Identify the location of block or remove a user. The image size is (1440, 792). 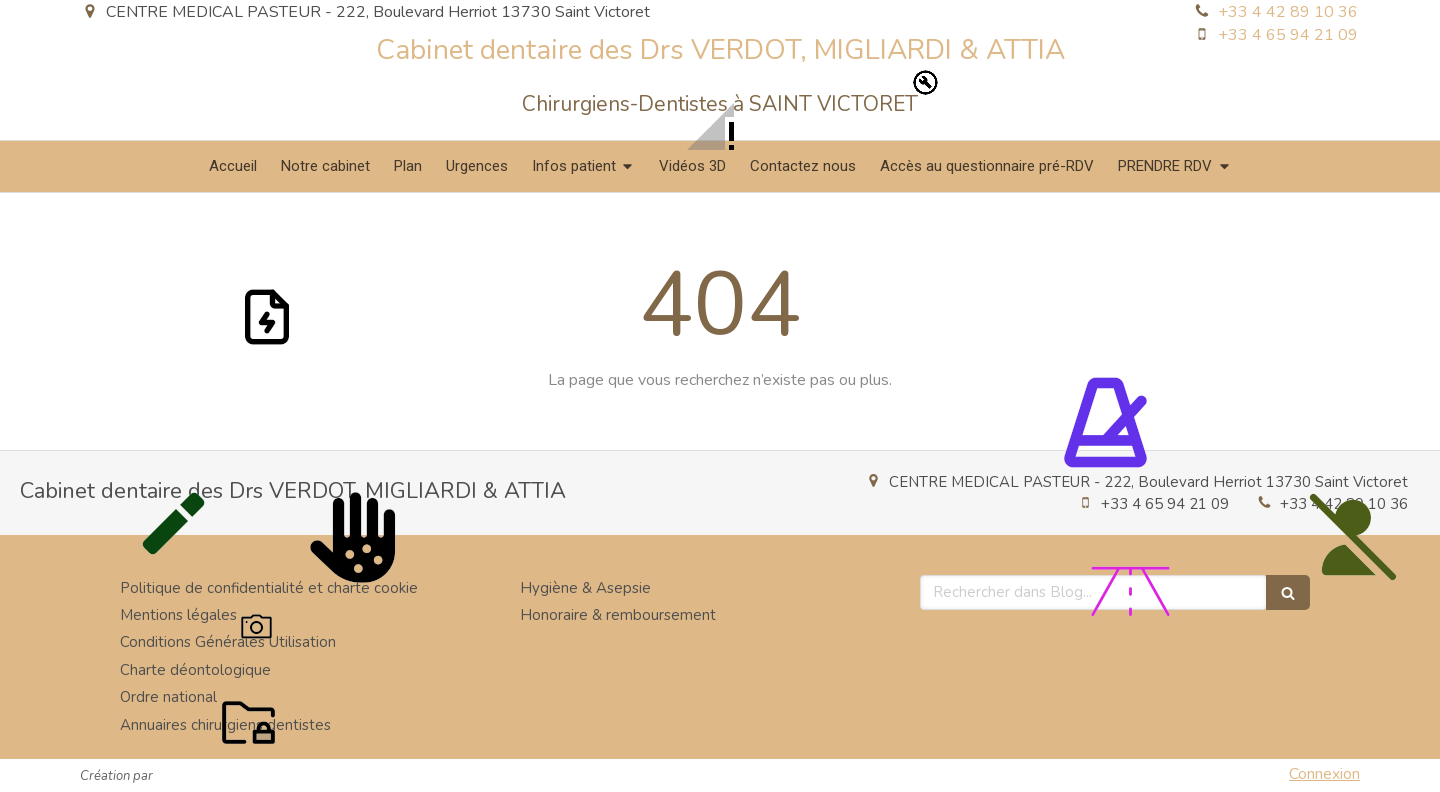
(1353, 537).